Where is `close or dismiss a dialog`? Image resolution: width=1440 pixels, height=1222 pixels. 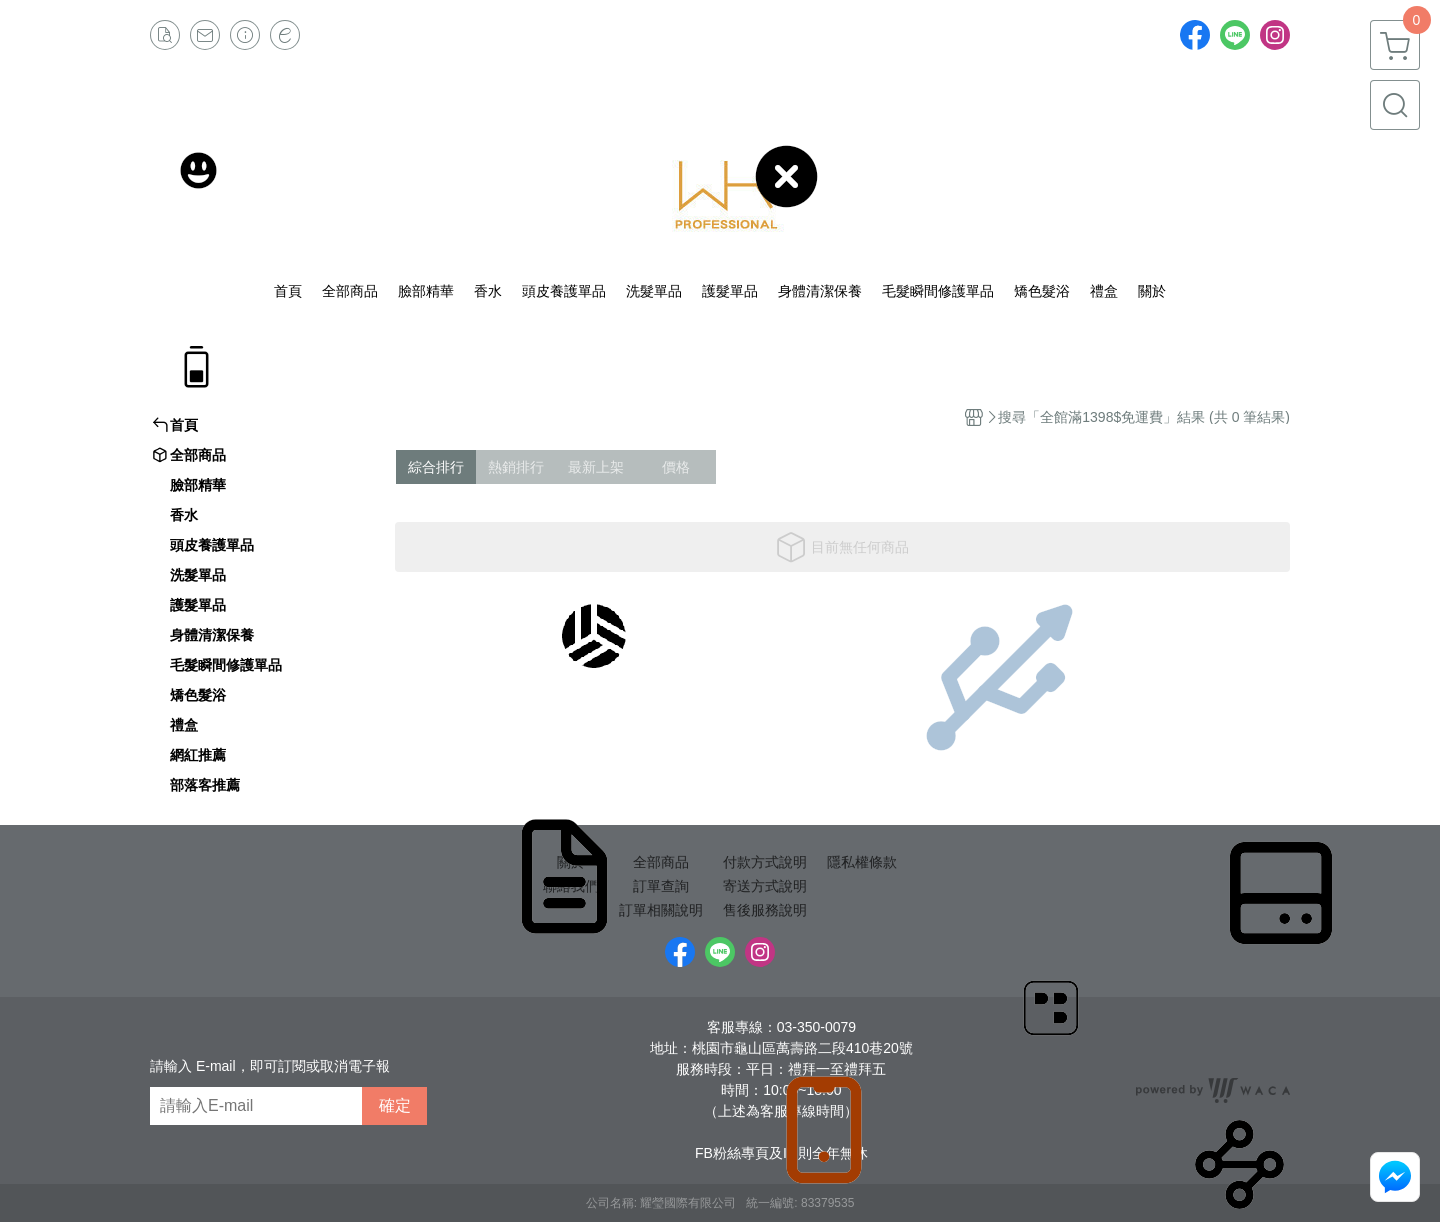
close or dismiss a dialog is located at coordinates (786, 176).